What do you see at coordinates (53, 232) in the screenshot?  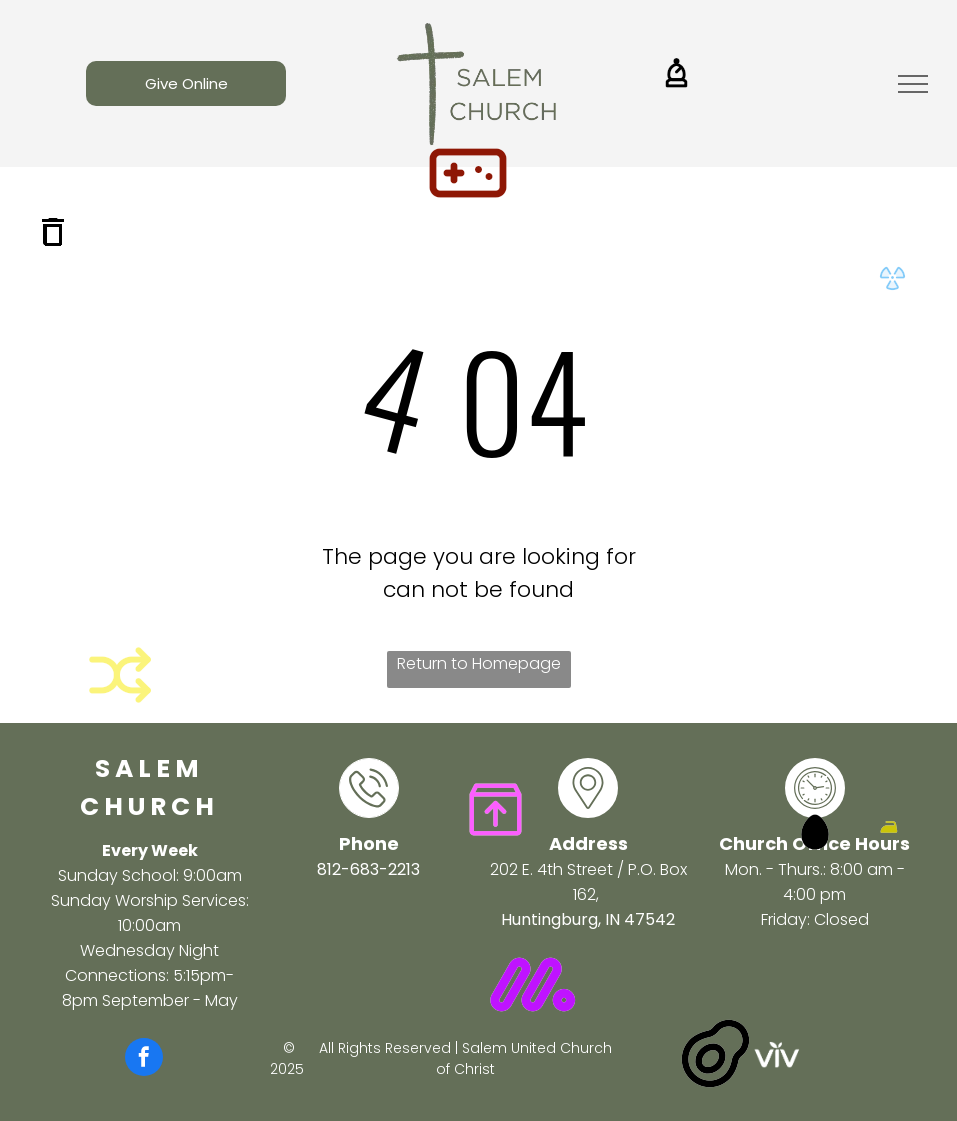 I see `delete selected item` at bounding box center [53, 232].